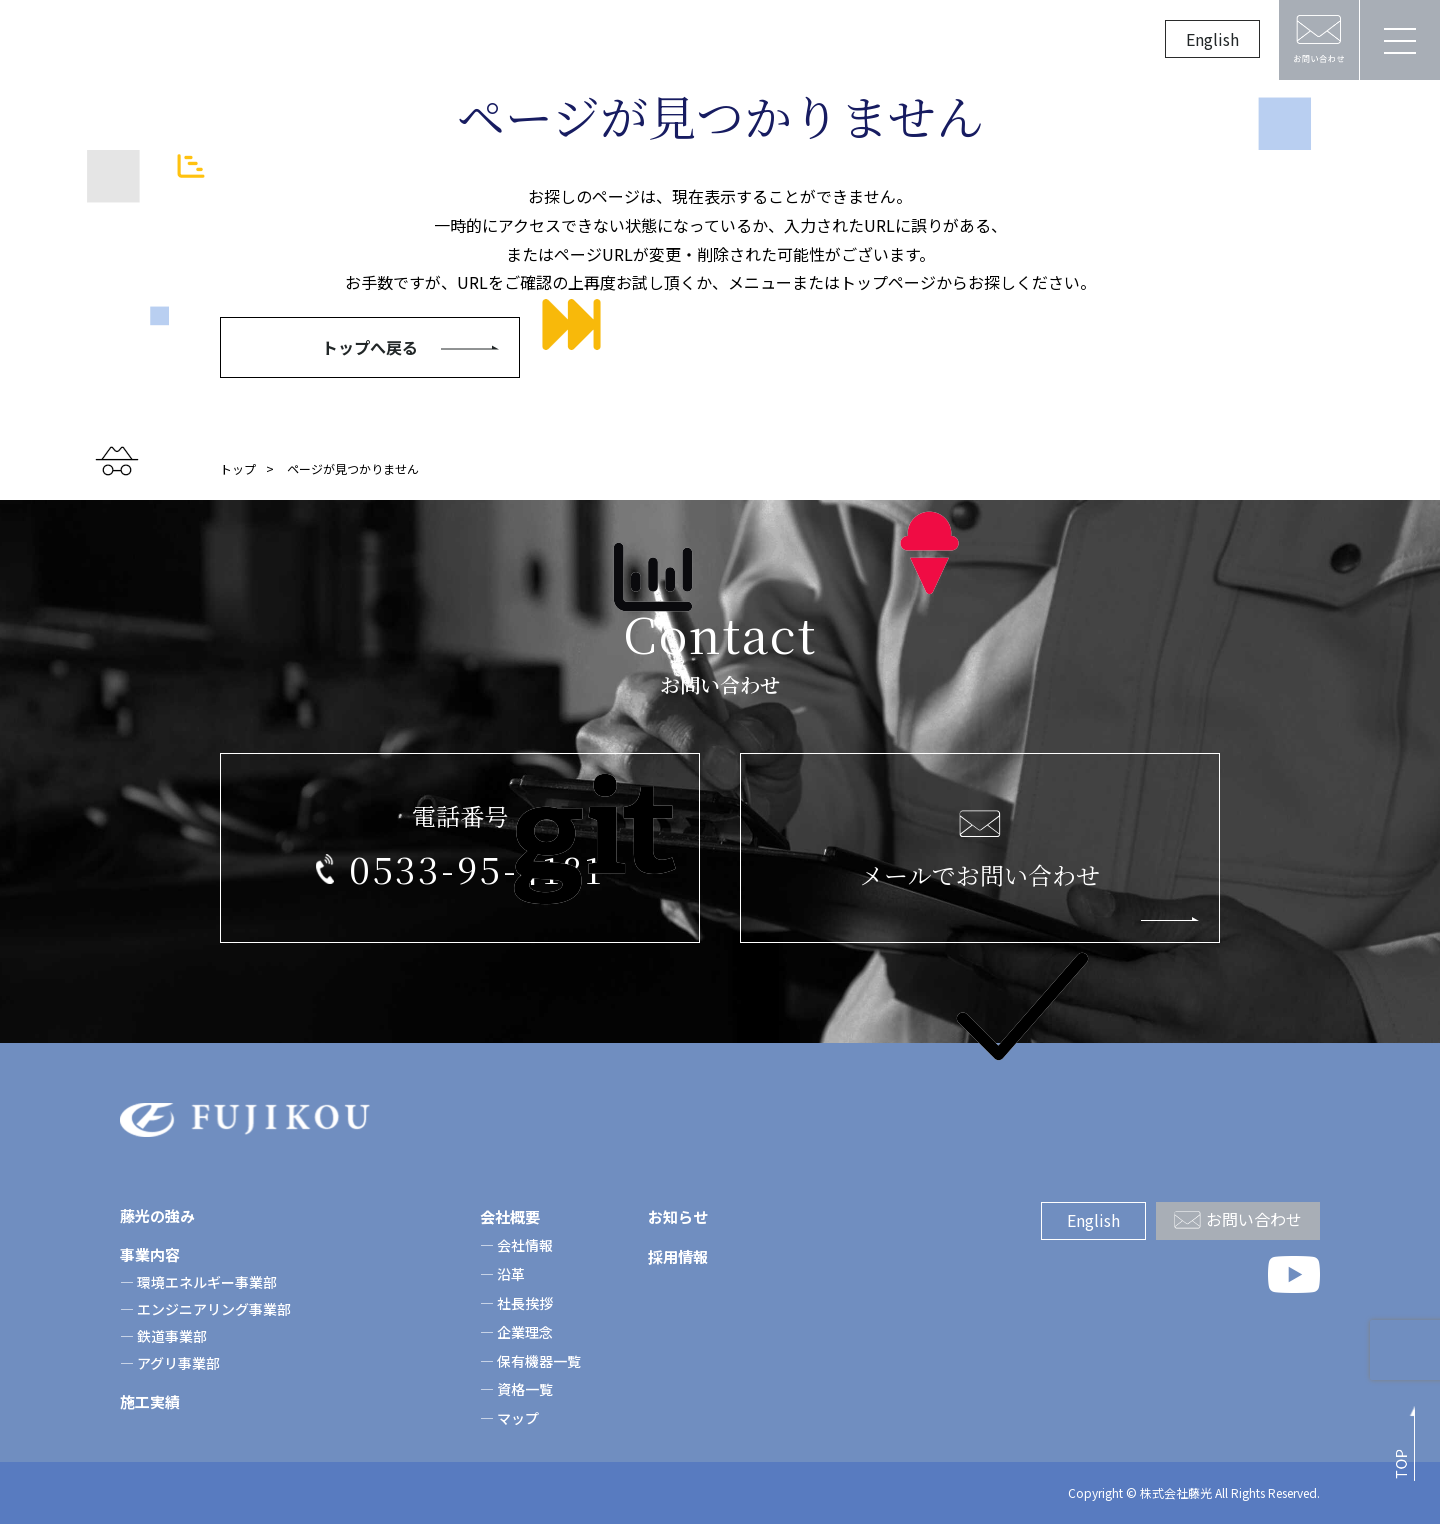 The image size is (1440, 1524). What do you see at coordinates (117, 461) in the screenshot?
I see `enable incognito or private browsing mode` at bounding box center [117, 461].